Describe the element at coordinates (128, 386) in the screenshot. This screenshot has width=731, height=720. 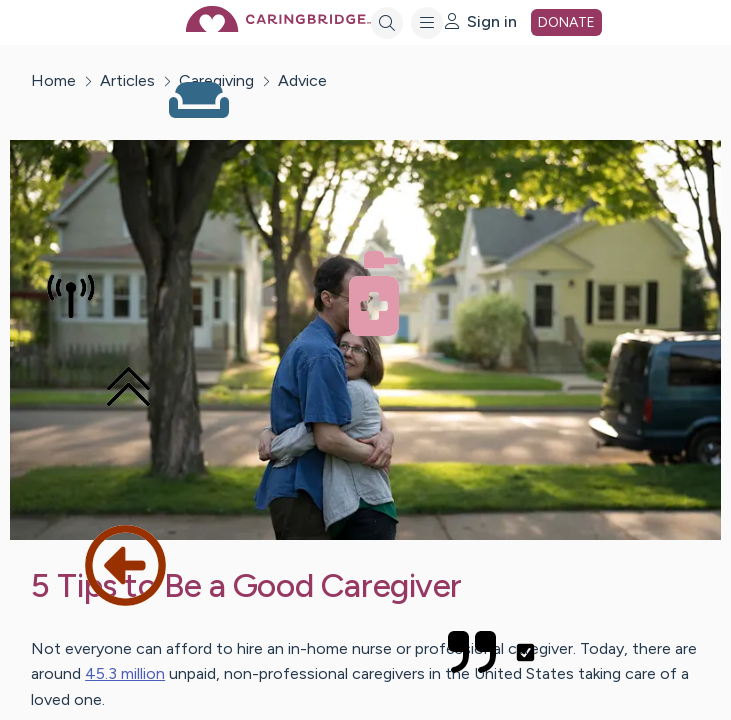
I see `scroll to top of page` at that location.